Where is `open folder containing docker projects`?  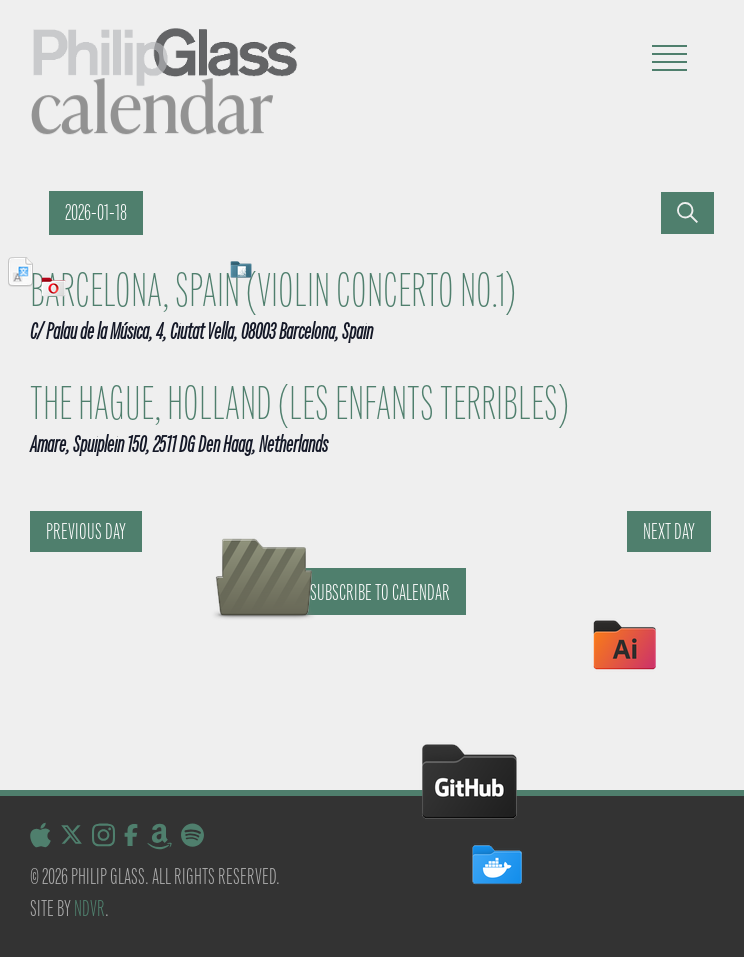
open folder containing docker projects is located at coordinates (497, 866).